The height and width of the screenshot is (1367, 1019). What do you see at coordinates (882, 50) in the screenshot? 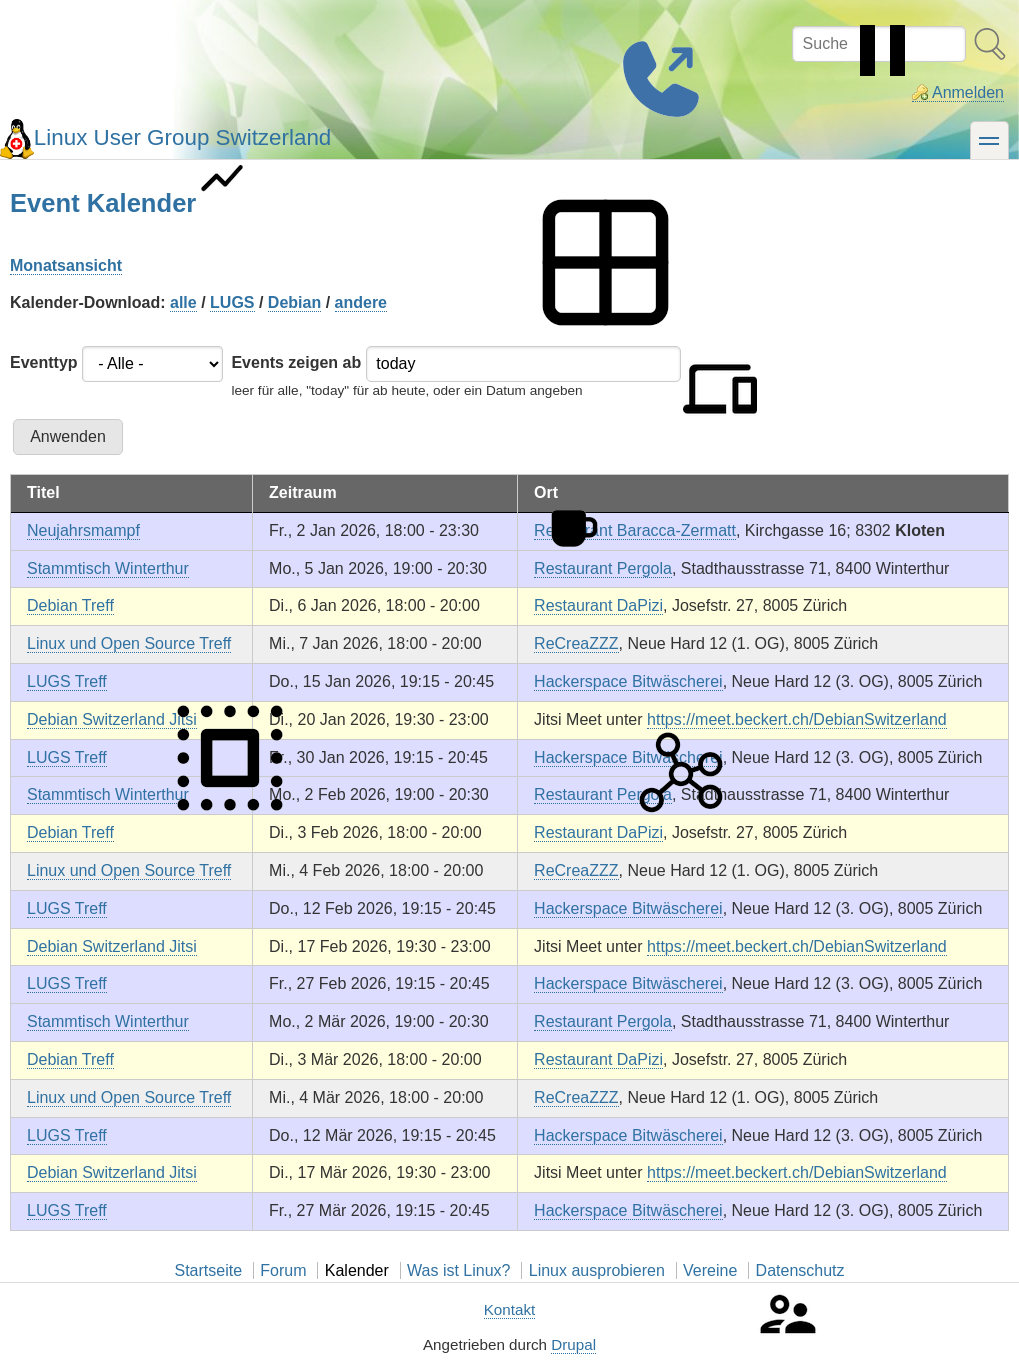
I see `pause media playback` at bounding box center [882, 50].